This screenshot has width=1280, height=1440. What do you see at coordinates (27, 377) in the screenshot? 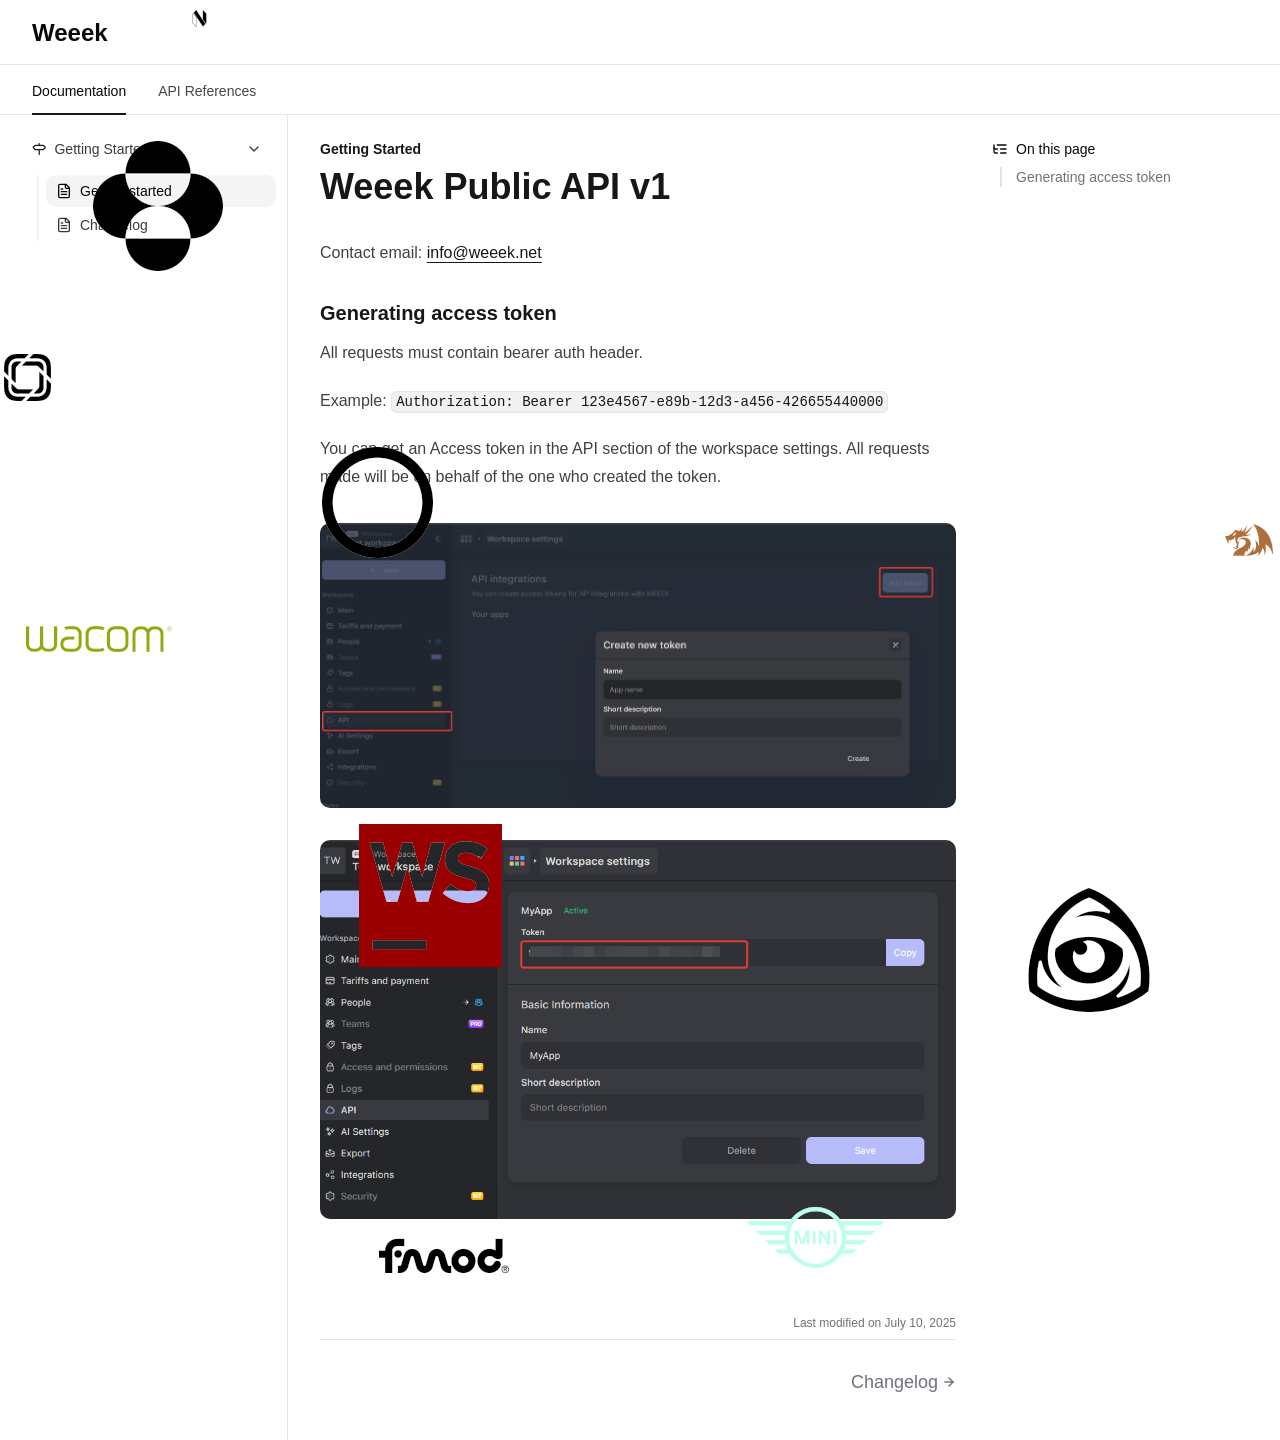
I see `Prismic CMS logo` at bounding box center [27, 377].